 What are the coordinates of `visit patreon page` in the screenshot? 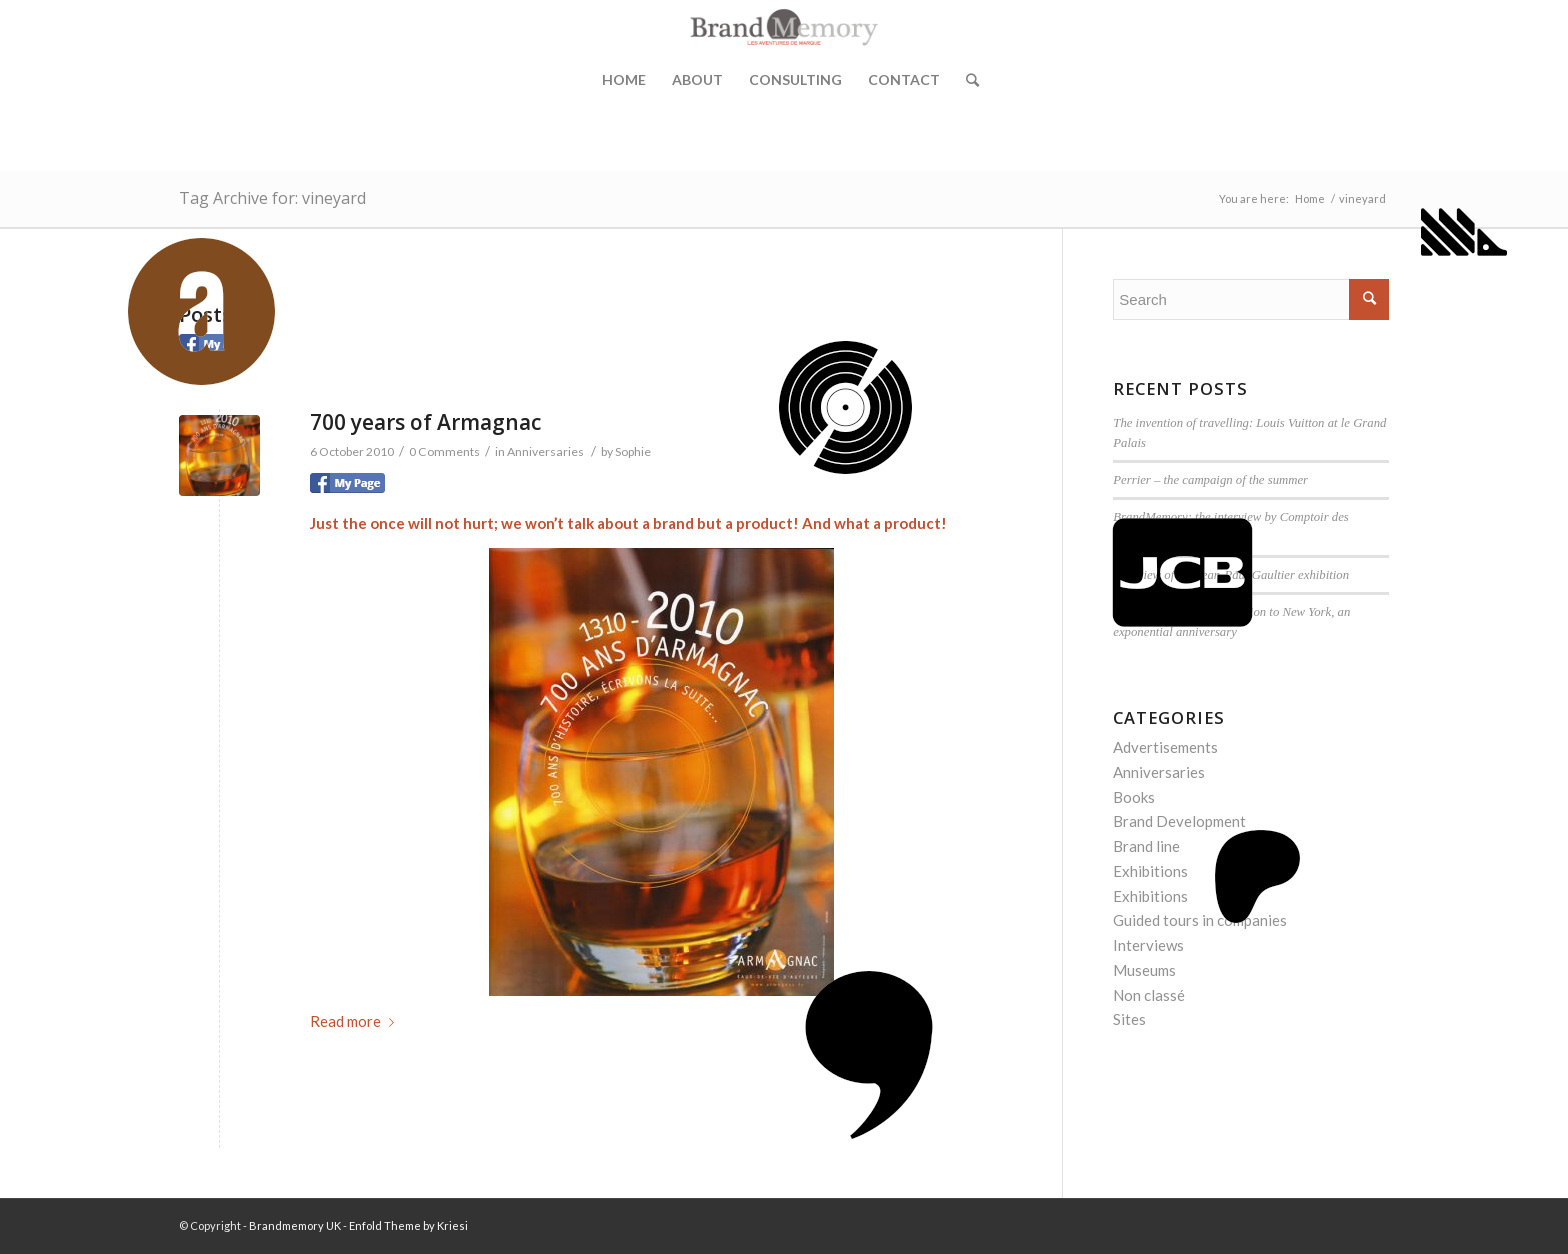 It's located at (1257, 876).